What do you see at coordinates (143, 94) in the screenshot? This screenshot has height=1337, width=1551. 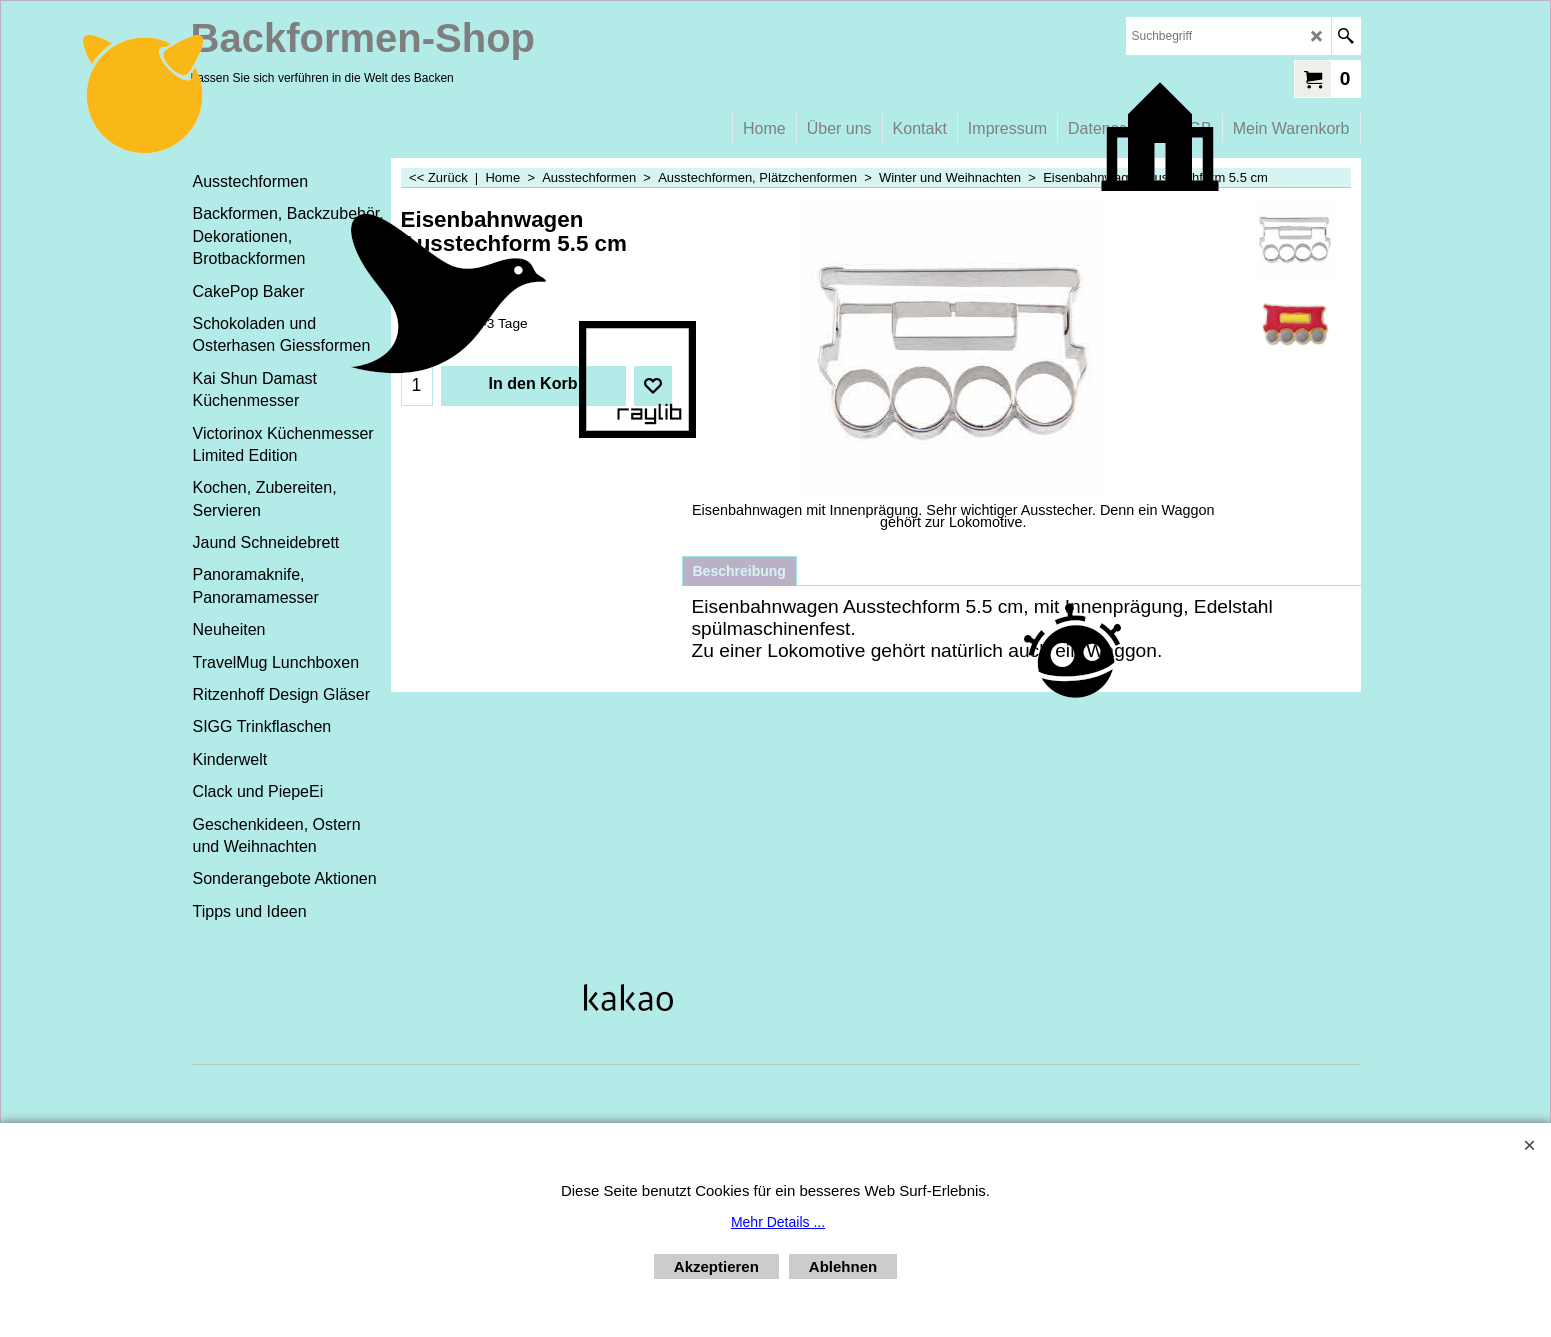 I see `freebsd operating system logo` at bounding box center [143, 94].